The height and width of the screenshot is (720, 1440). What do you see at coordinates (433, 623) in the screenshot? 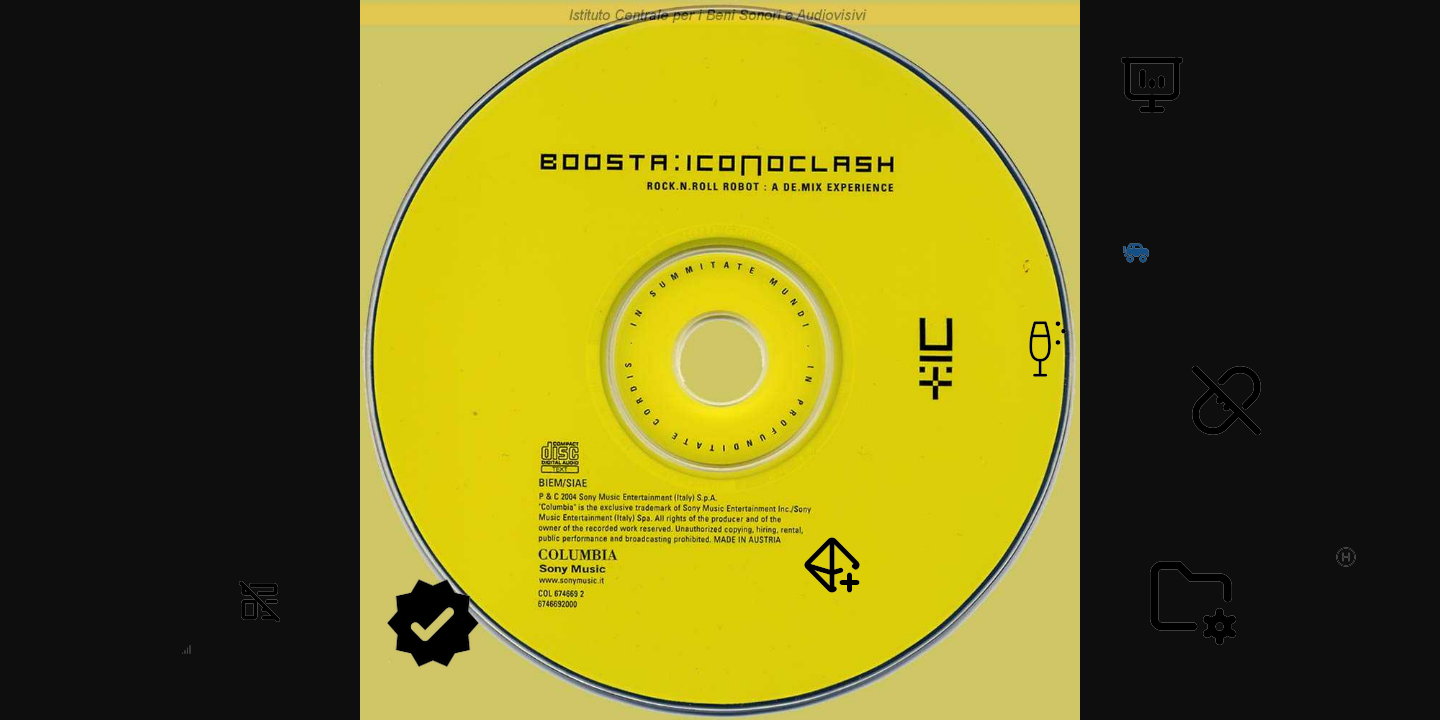
I see `indicates a verified account or profile` at bounding box center [433, 623].